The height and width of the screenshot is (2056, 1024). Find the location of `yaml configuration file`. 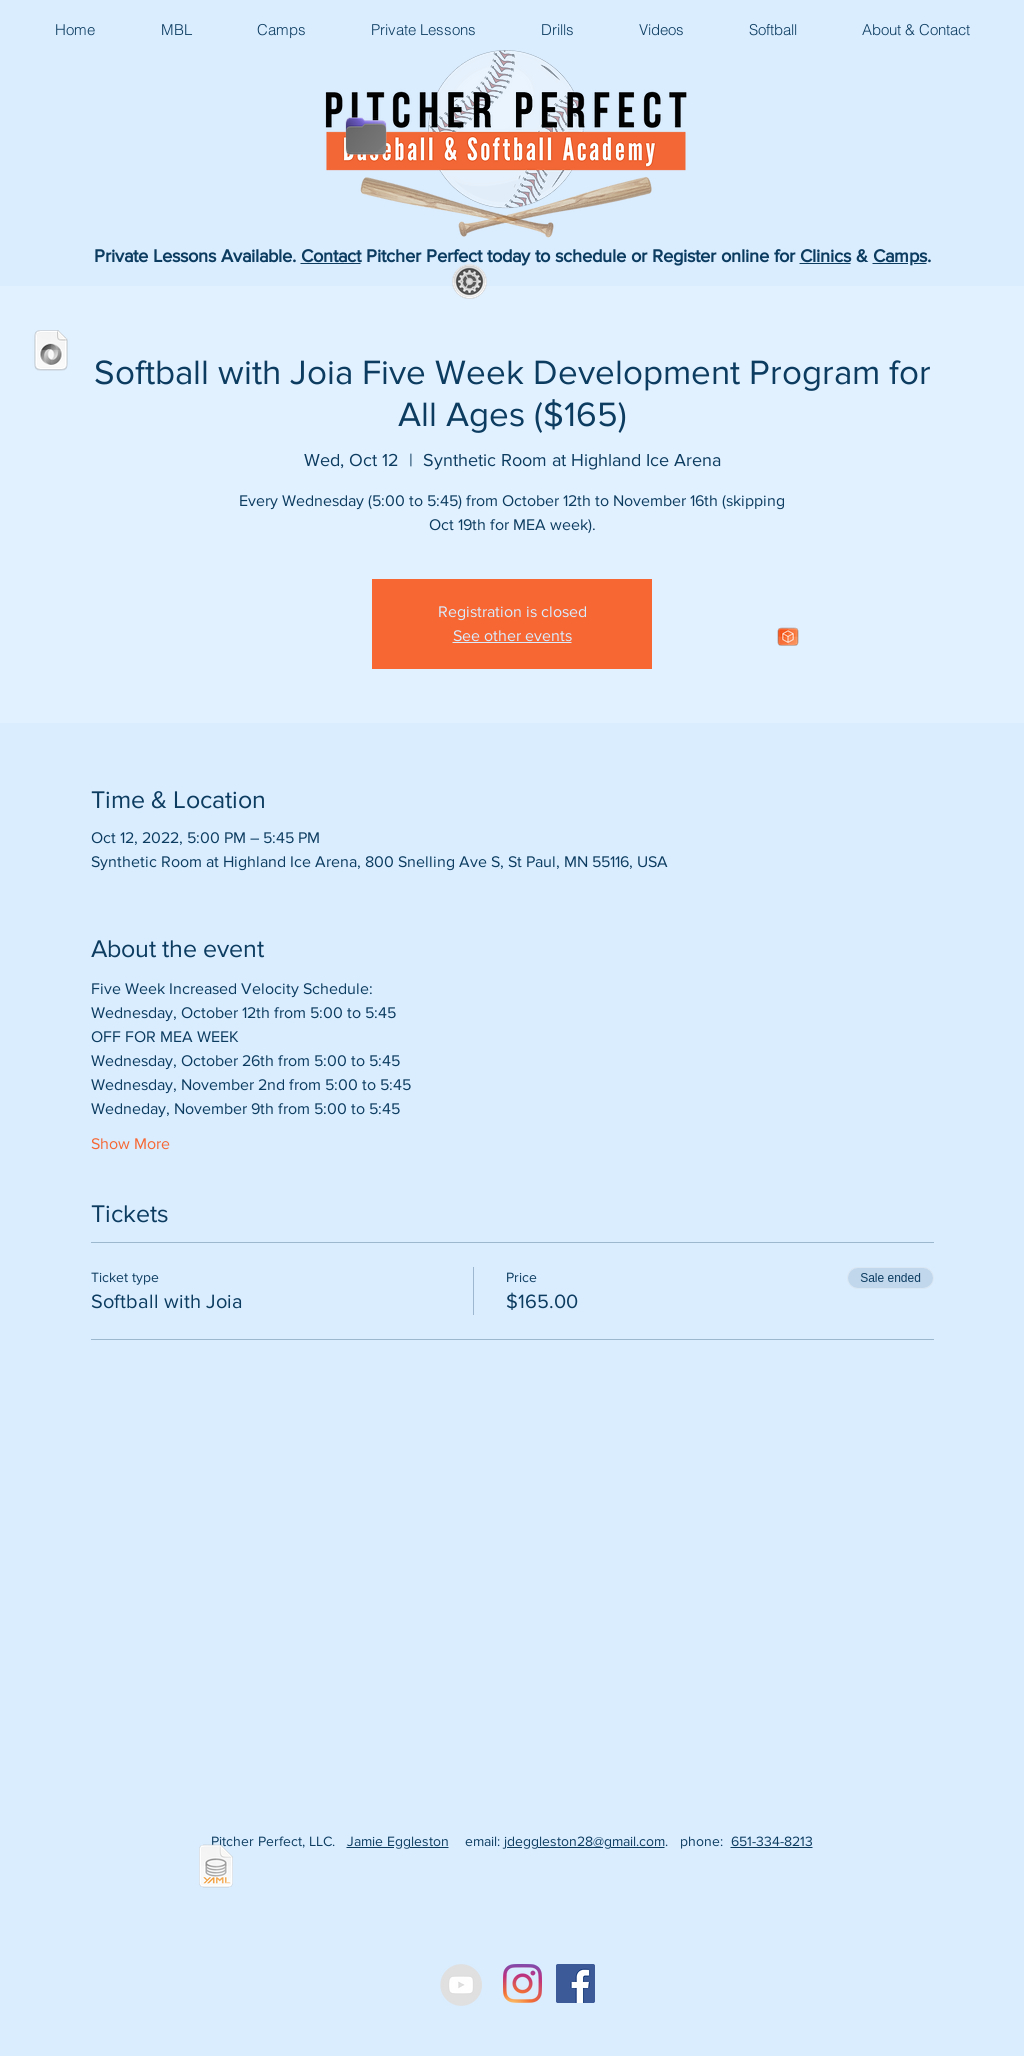

yaml configuration file is located at coordinates (216, 1866).